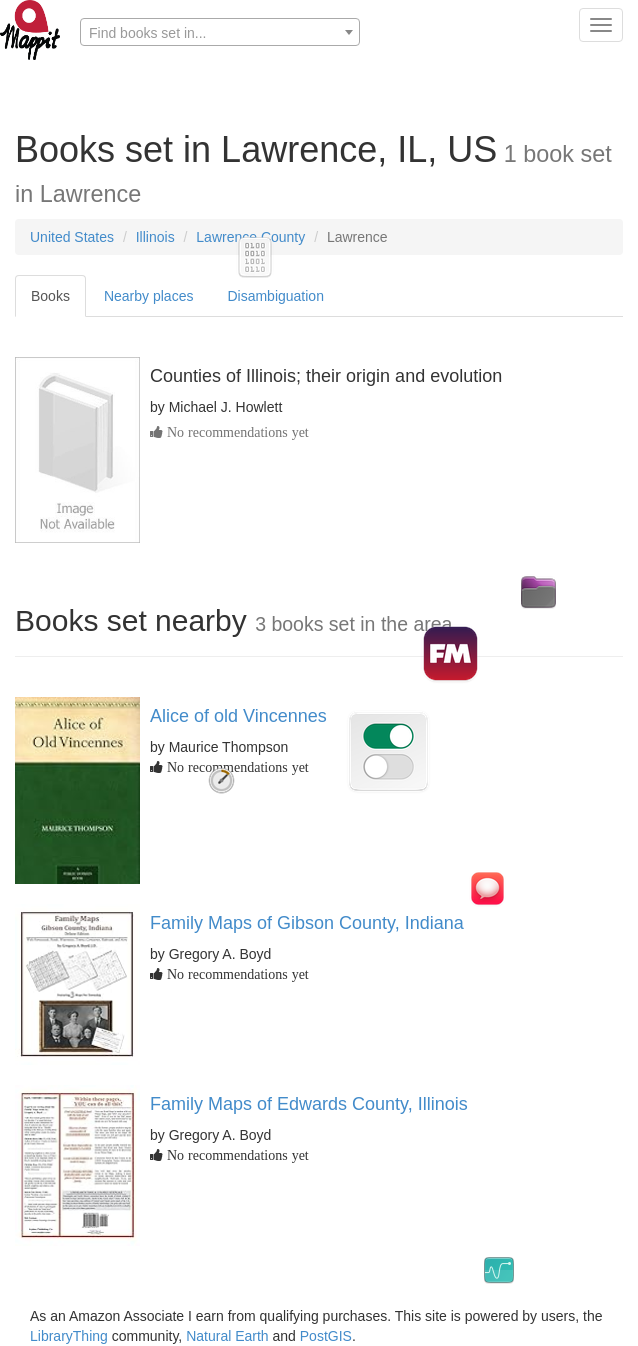 This screenshot has width=638, height=1346. What do you see at coordinates (221, 780) in the screenshot?
I see `open sysprof system profiler` at bounding box center [221, 780].